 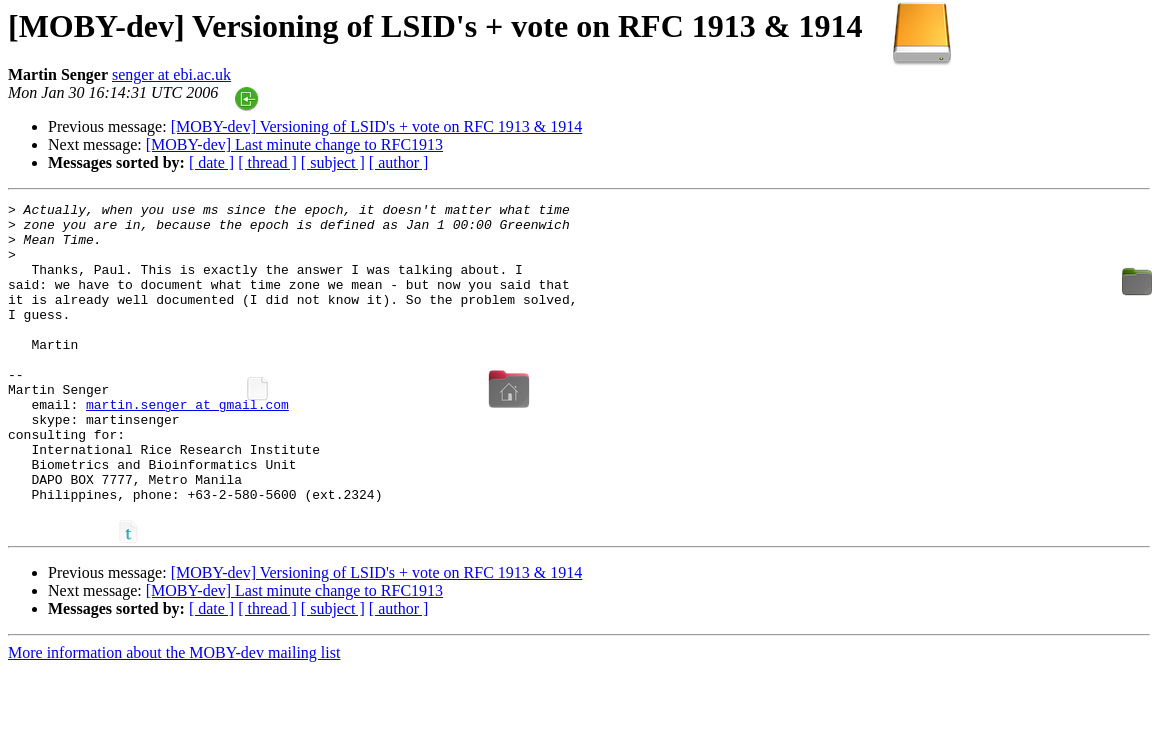 What do you see at coordinates (1137, 281) in the screenshot?
I see `open folder to view contents` at bounding box center [1137, 281].